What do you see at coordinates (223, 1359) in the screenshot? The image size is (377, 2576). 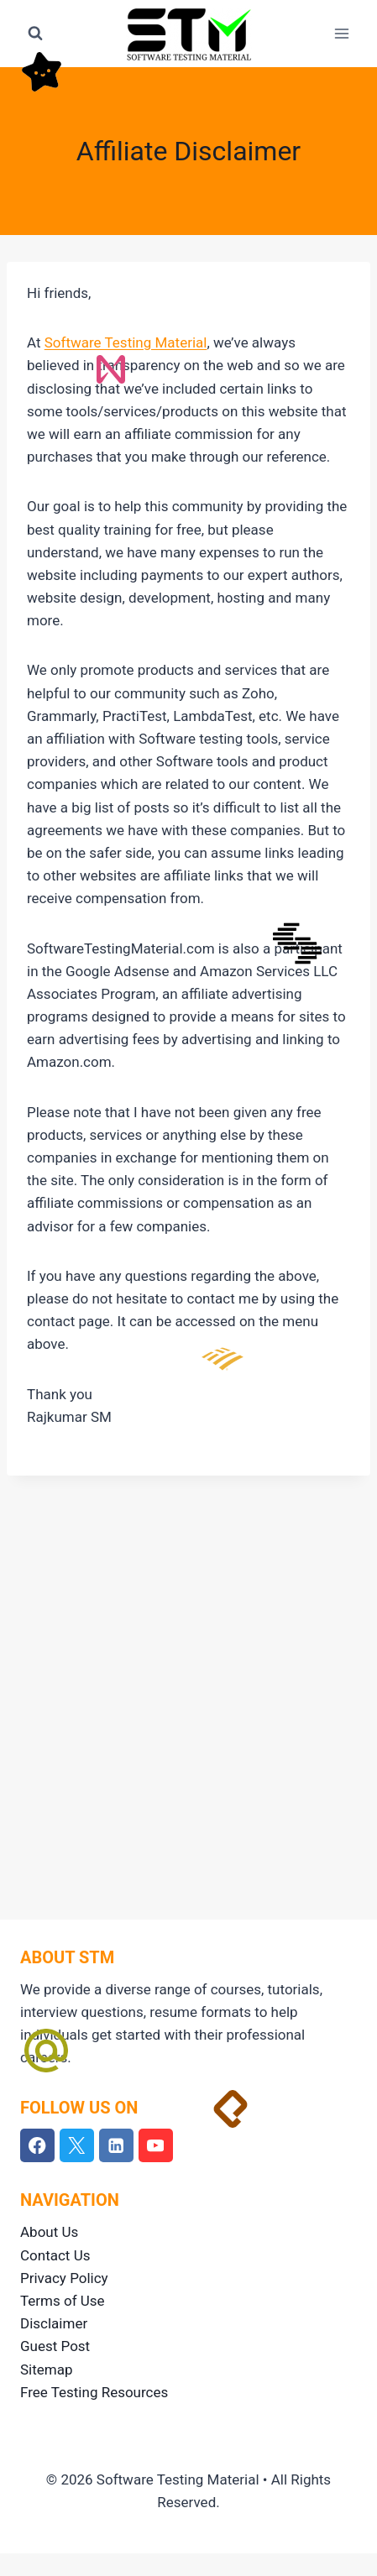 I see `open Bank of America app` at bounding box center [223, 1359].